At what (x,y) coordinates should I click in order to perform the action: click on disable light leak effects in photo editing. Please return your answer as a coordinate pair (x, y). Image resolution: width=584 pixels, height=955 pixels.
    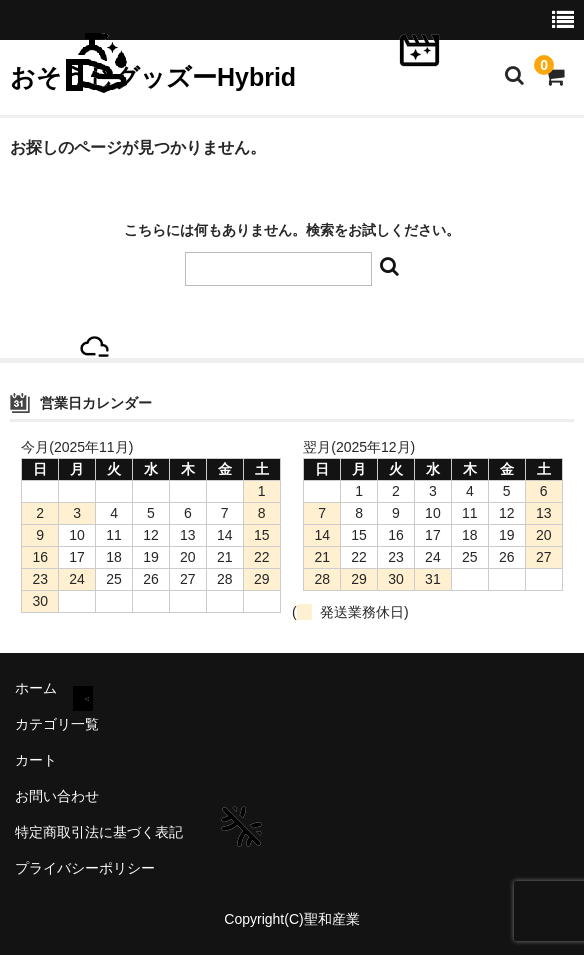
    Looking at the image, I should click on (241, 826).